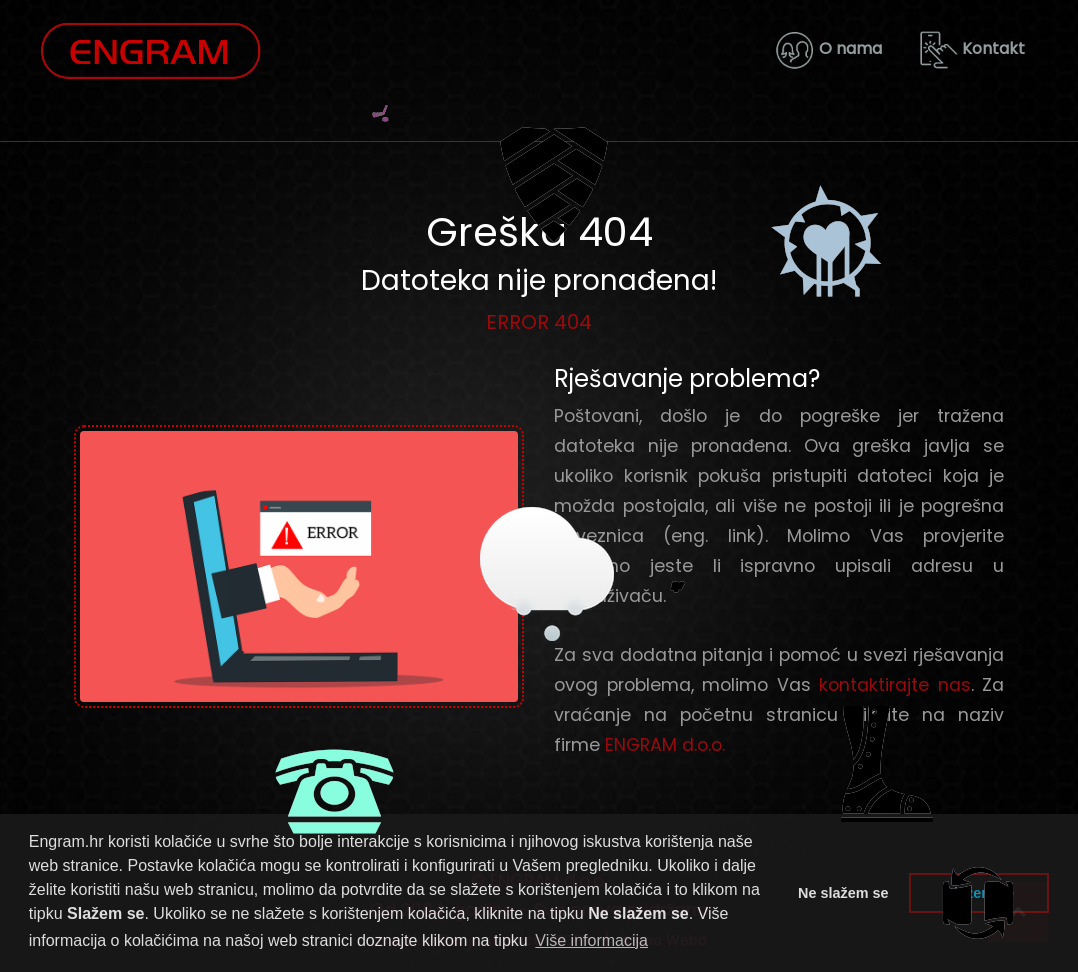 This screenshot has height=972, width=1078. Describe the element at coordinates (547, 574) in the screenshot. I see `indicates scattered snow weather conditions` at that location.